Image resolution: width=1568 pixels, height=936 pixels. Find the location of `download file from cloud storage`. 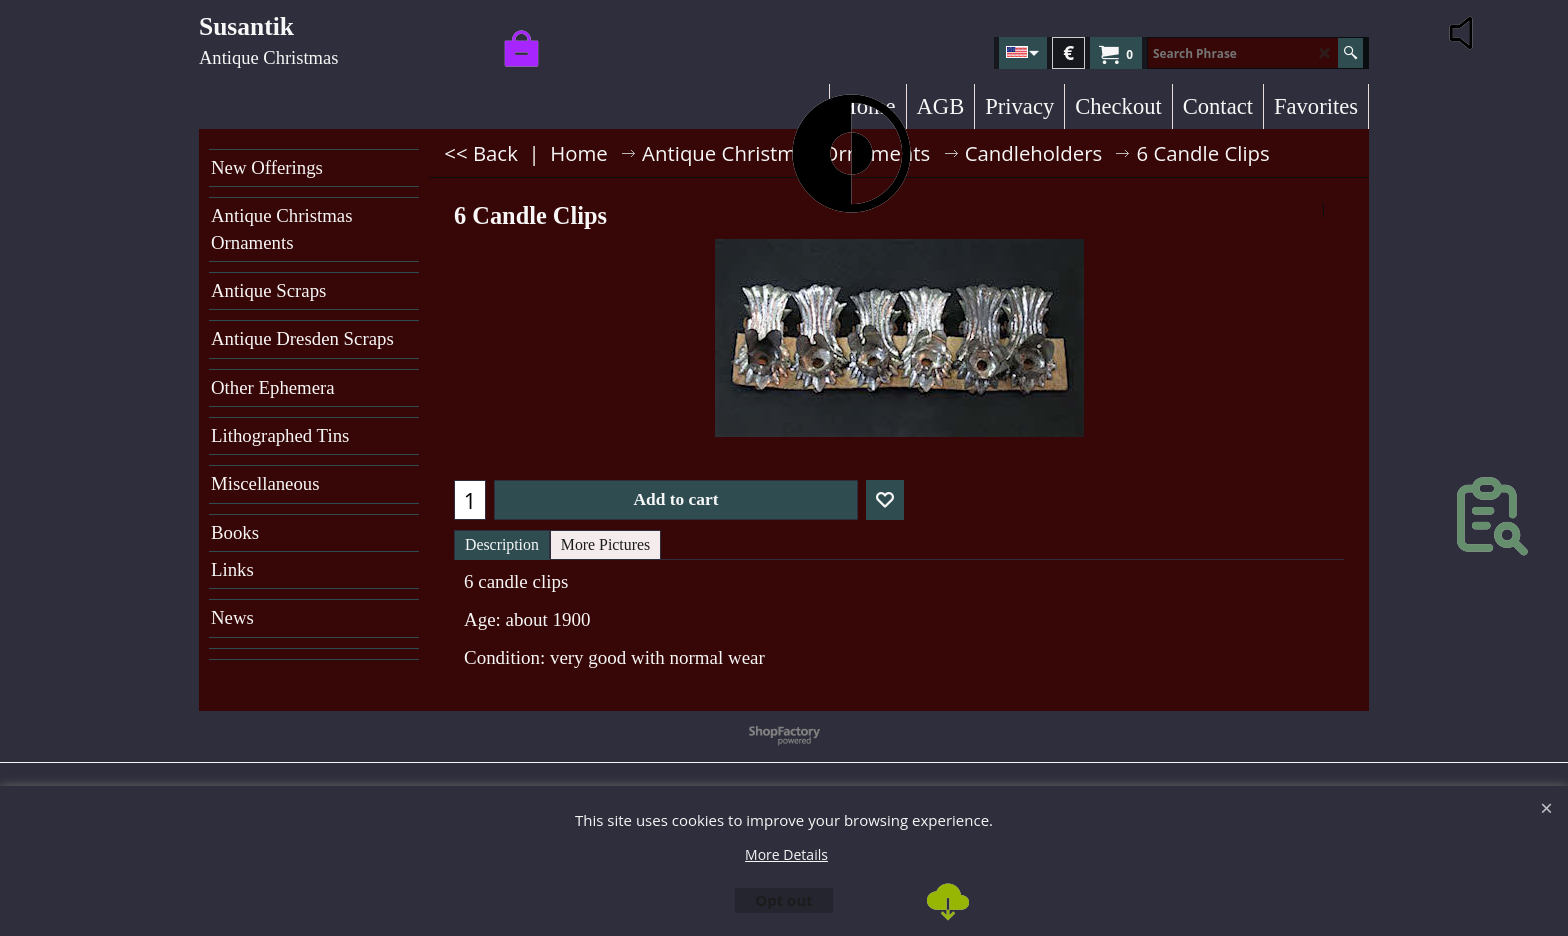

download file from cloud storage is located at coordinates (948, 902).